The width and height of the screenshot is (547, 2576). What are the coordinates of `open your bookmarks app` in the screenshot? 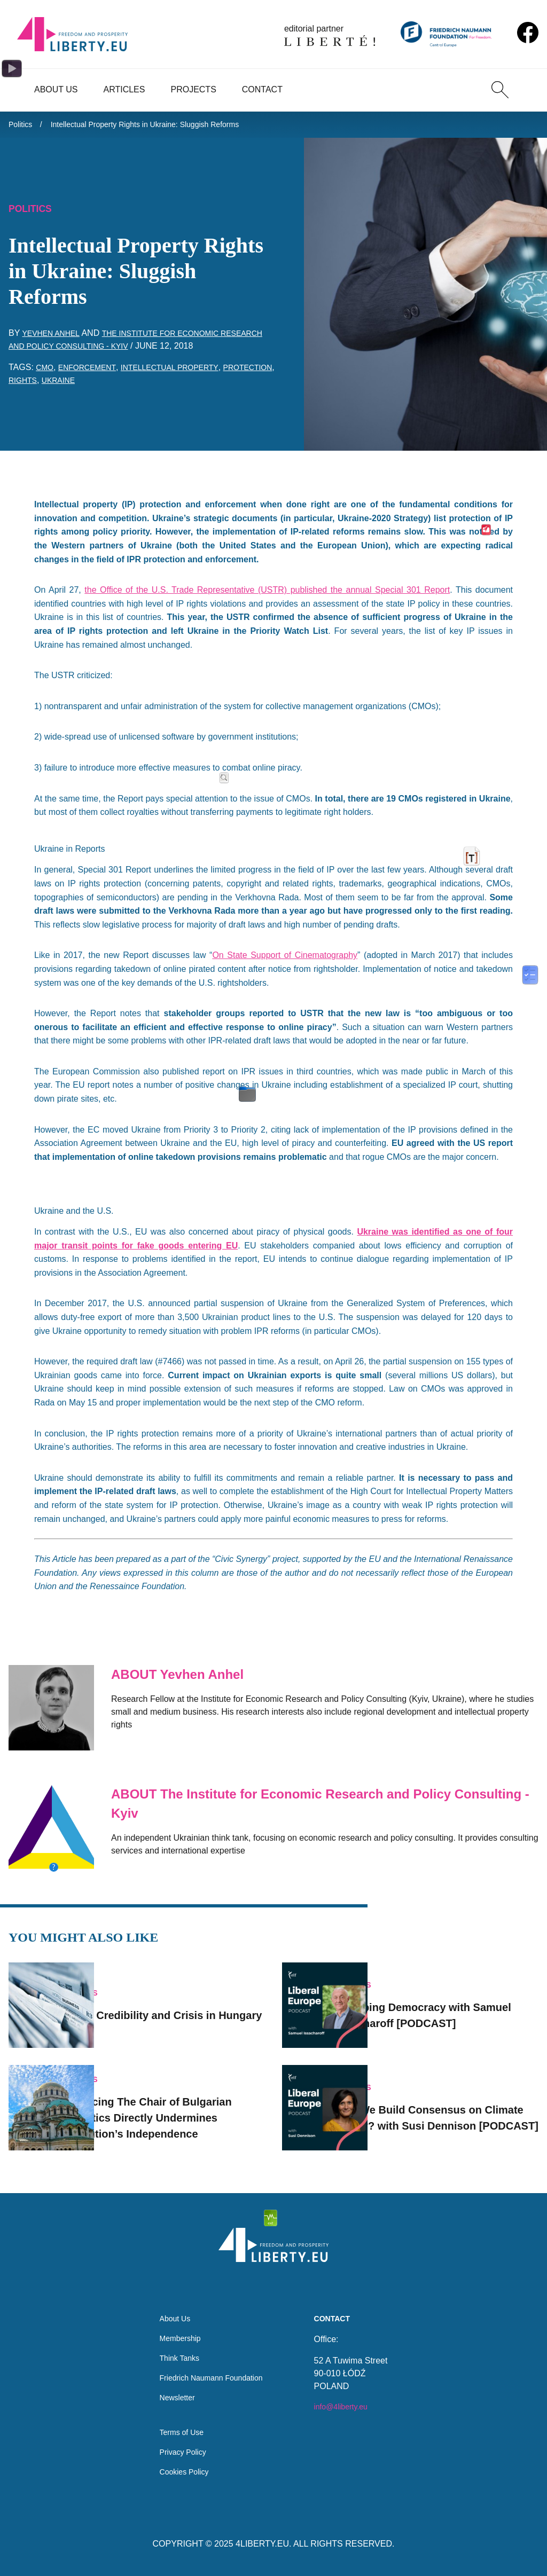 It's located at (530, 975).